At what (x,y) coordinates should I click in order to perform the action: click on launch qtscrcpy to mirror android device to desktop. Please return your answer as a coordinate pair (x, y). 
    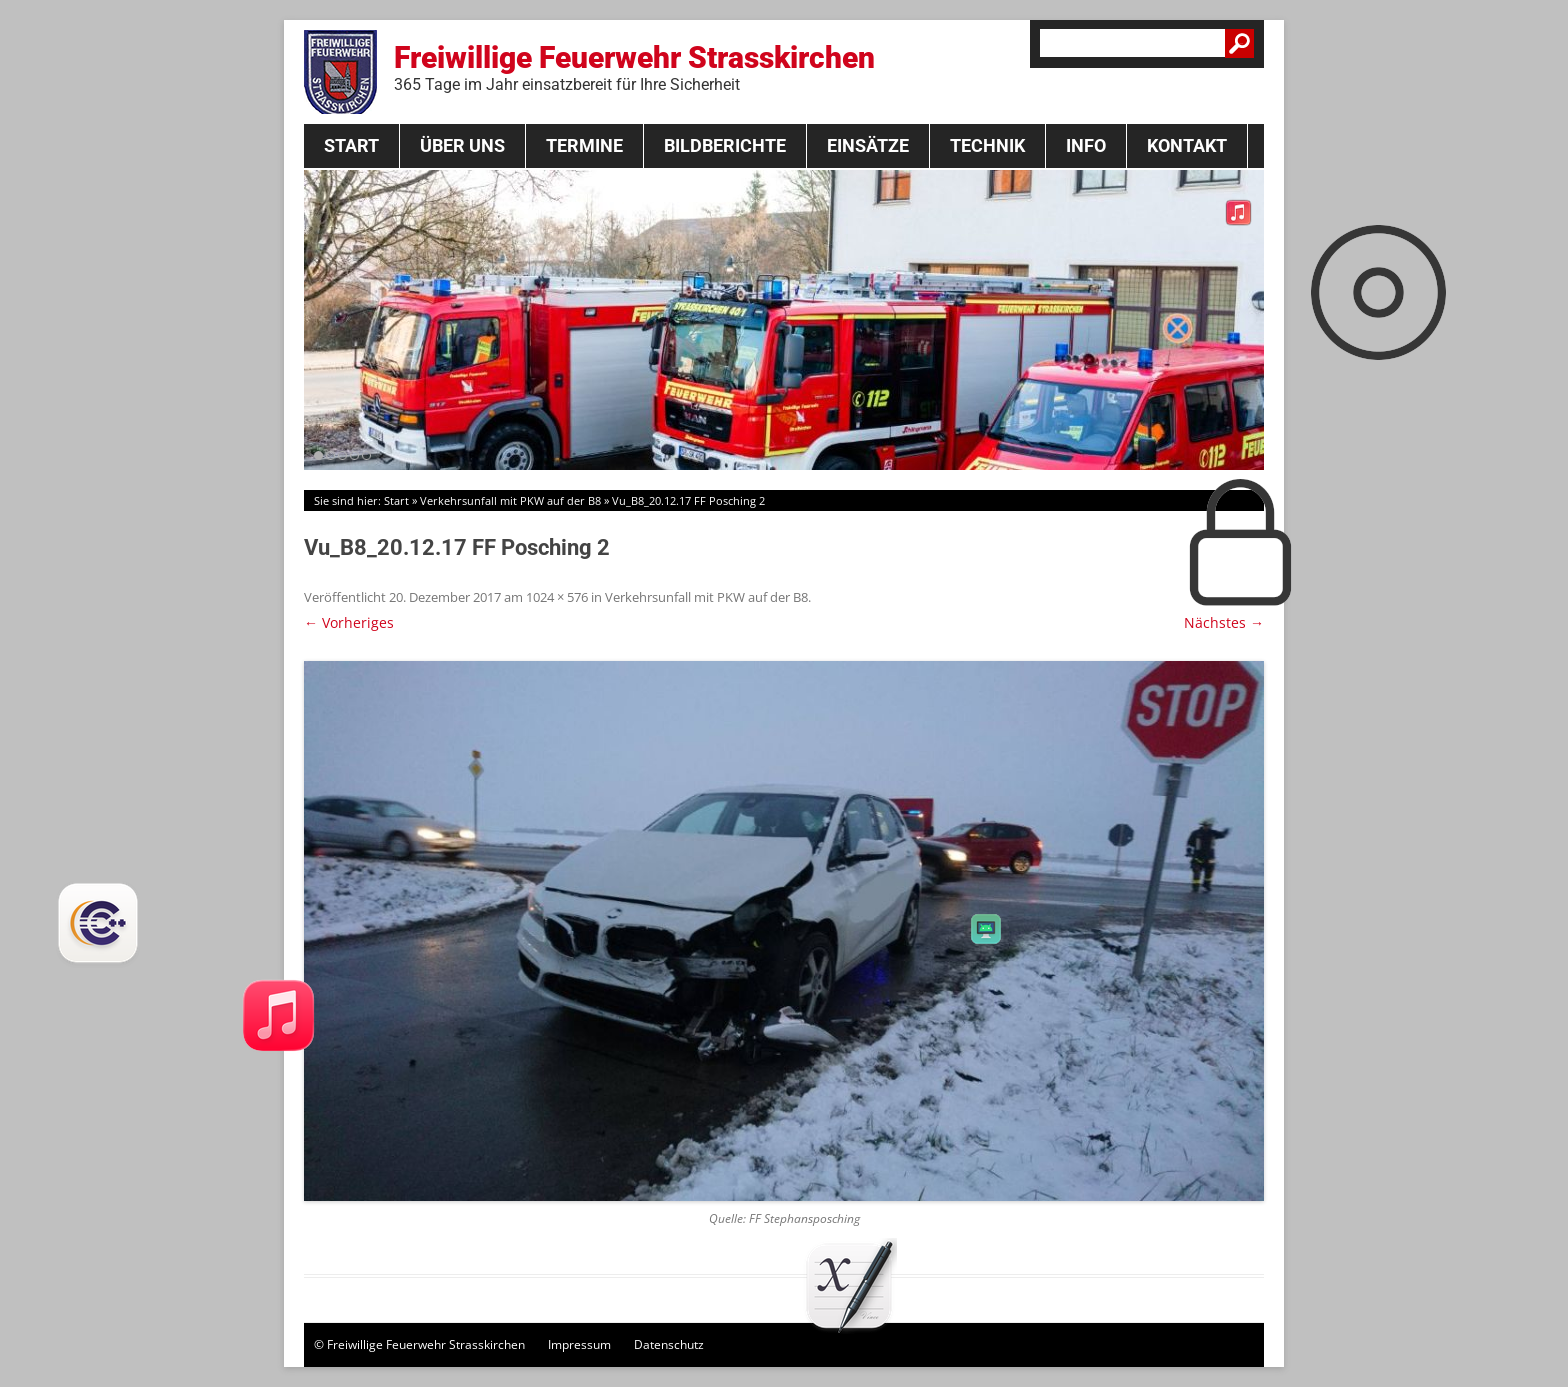
    Looking at the image, I should click on (986, 929).